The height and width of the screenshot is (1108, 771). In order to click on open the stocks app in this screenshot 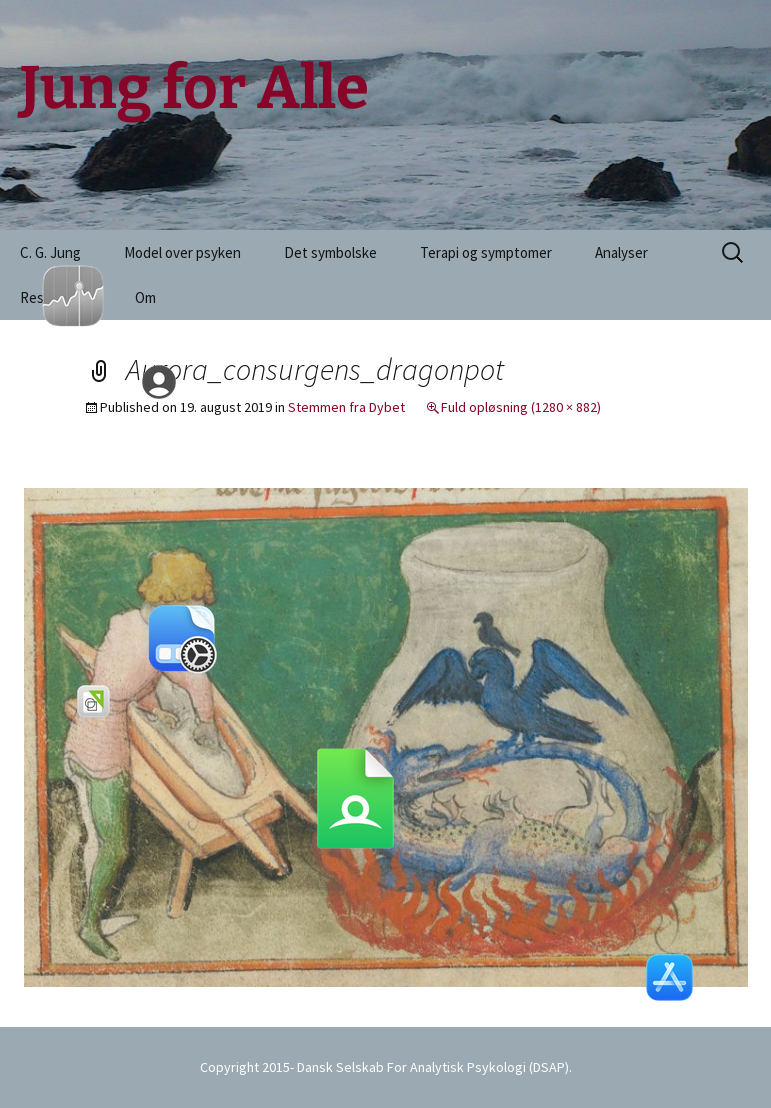, I will do `click(73, 296)`.